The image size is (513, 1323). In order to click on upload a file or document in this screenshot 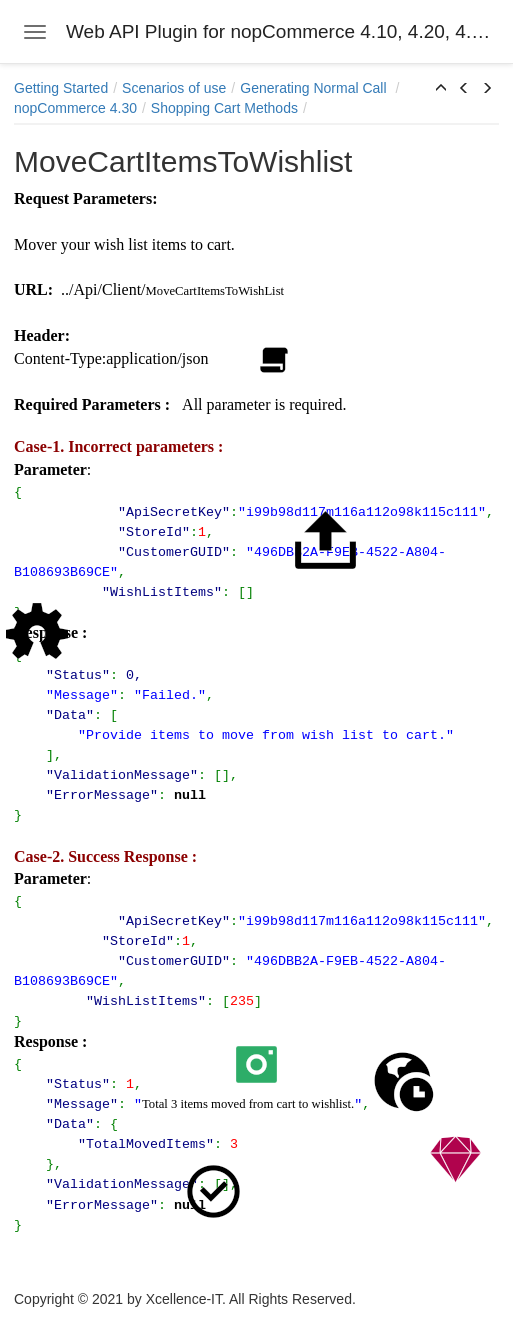, I will do `click(325, 541)`.